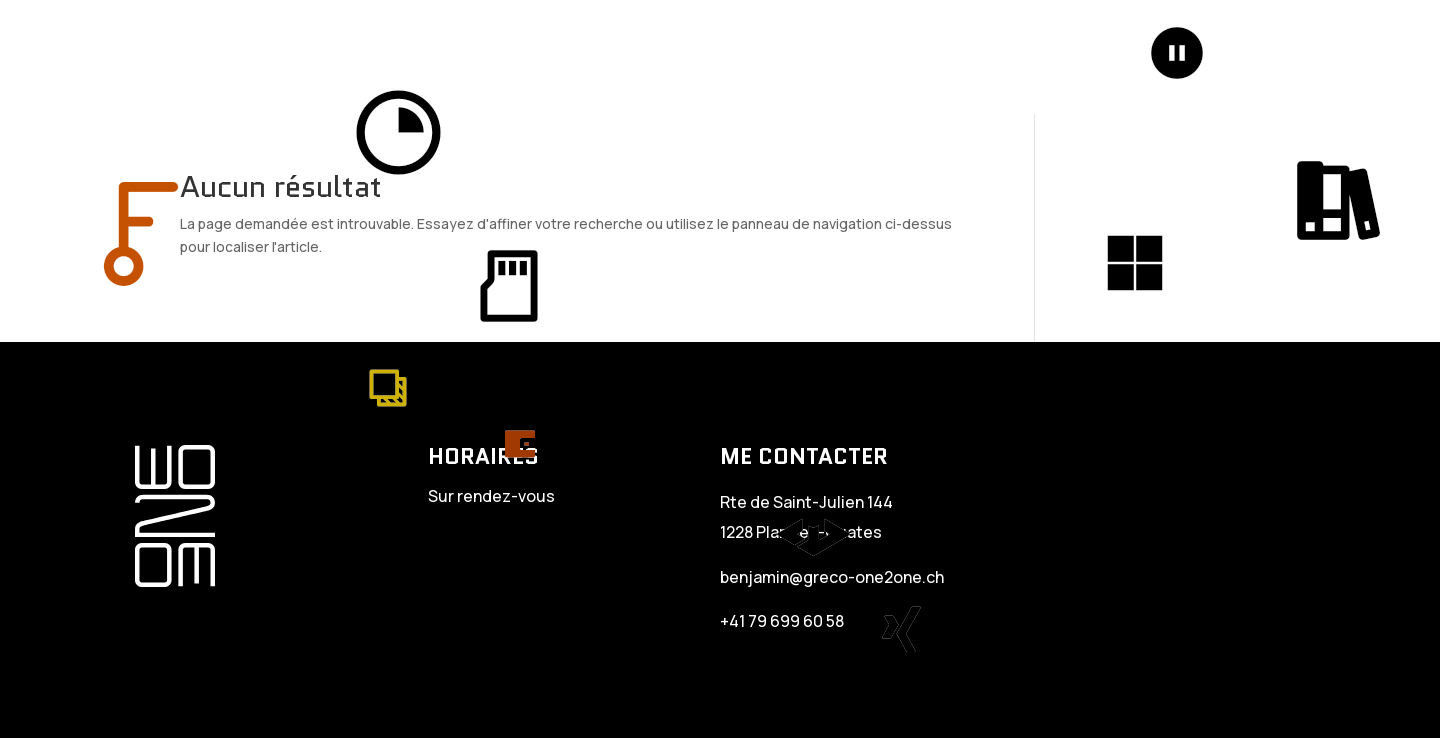 Image resolution: width=1440 pixels, height=738 pixels. What do you see at coordinates (899, 627) in the screenshot?
I see `open Xing profile or app` at bounding box center [899, 627].